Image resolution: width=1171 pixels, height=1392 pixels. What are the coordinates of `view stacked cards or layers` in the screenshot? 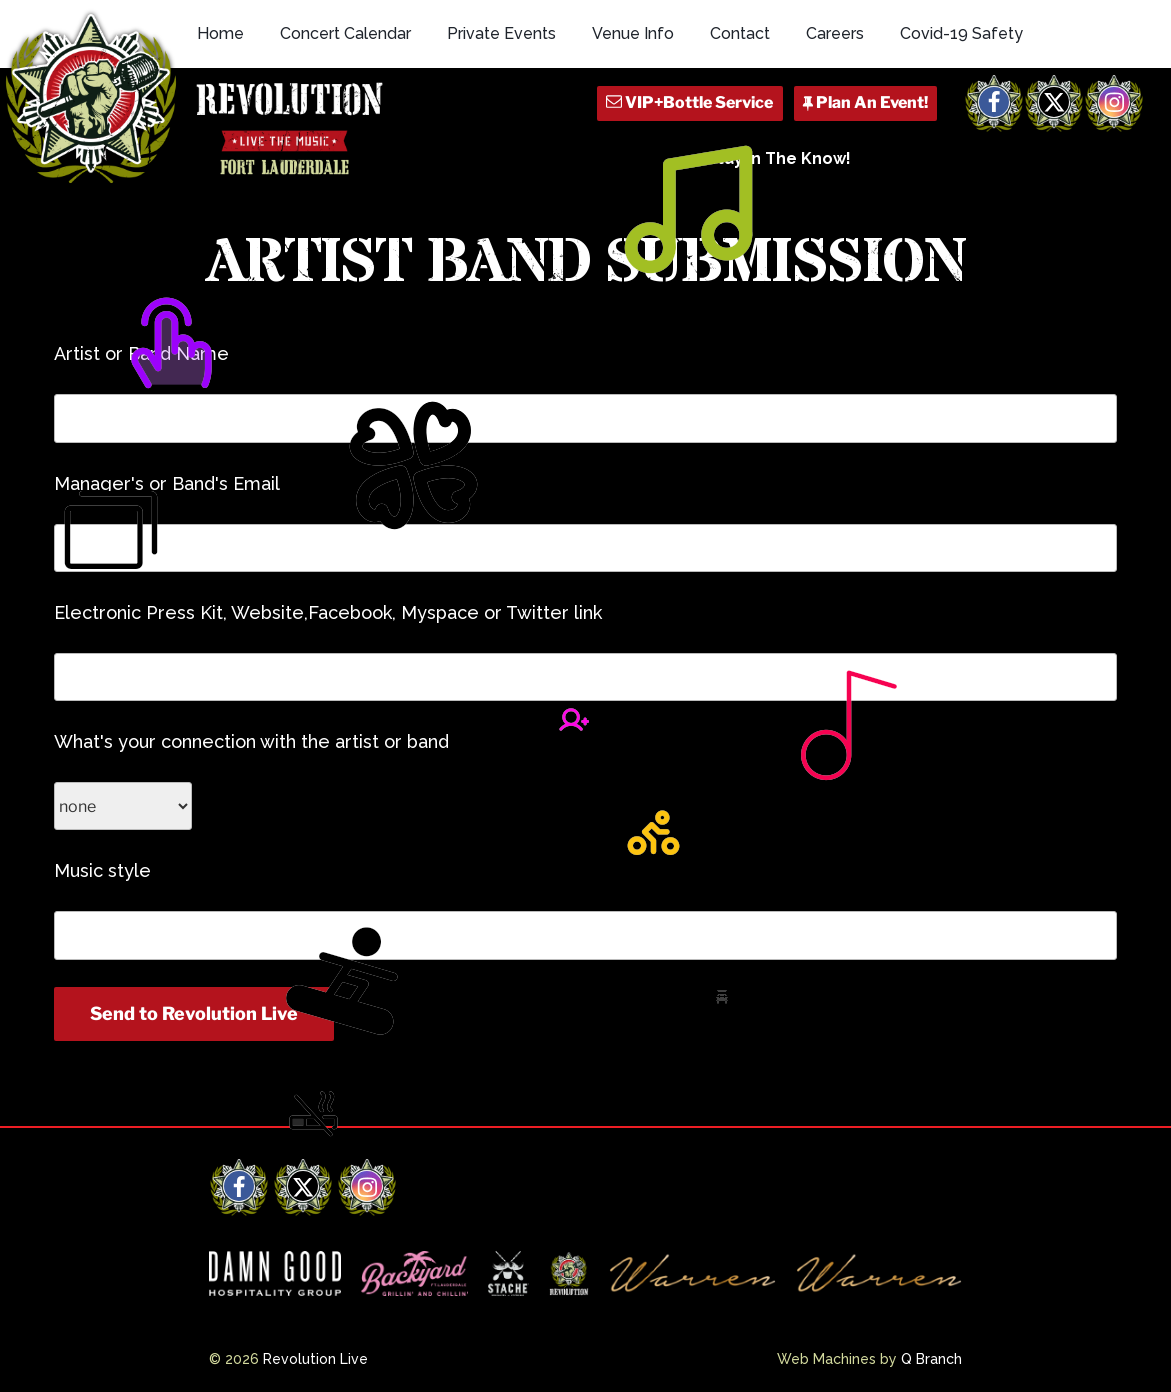 It's located at (111, 530).